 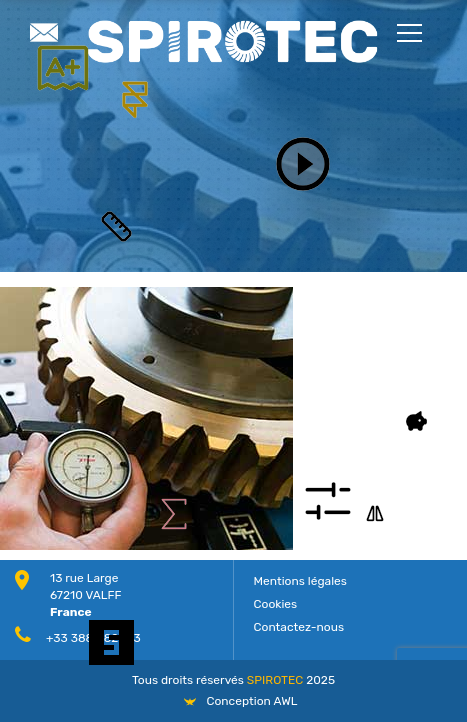 What do you see at coordinates (116, 226) in the screenshot?
I see `access measurement tools` at bounding box center [116, 226].